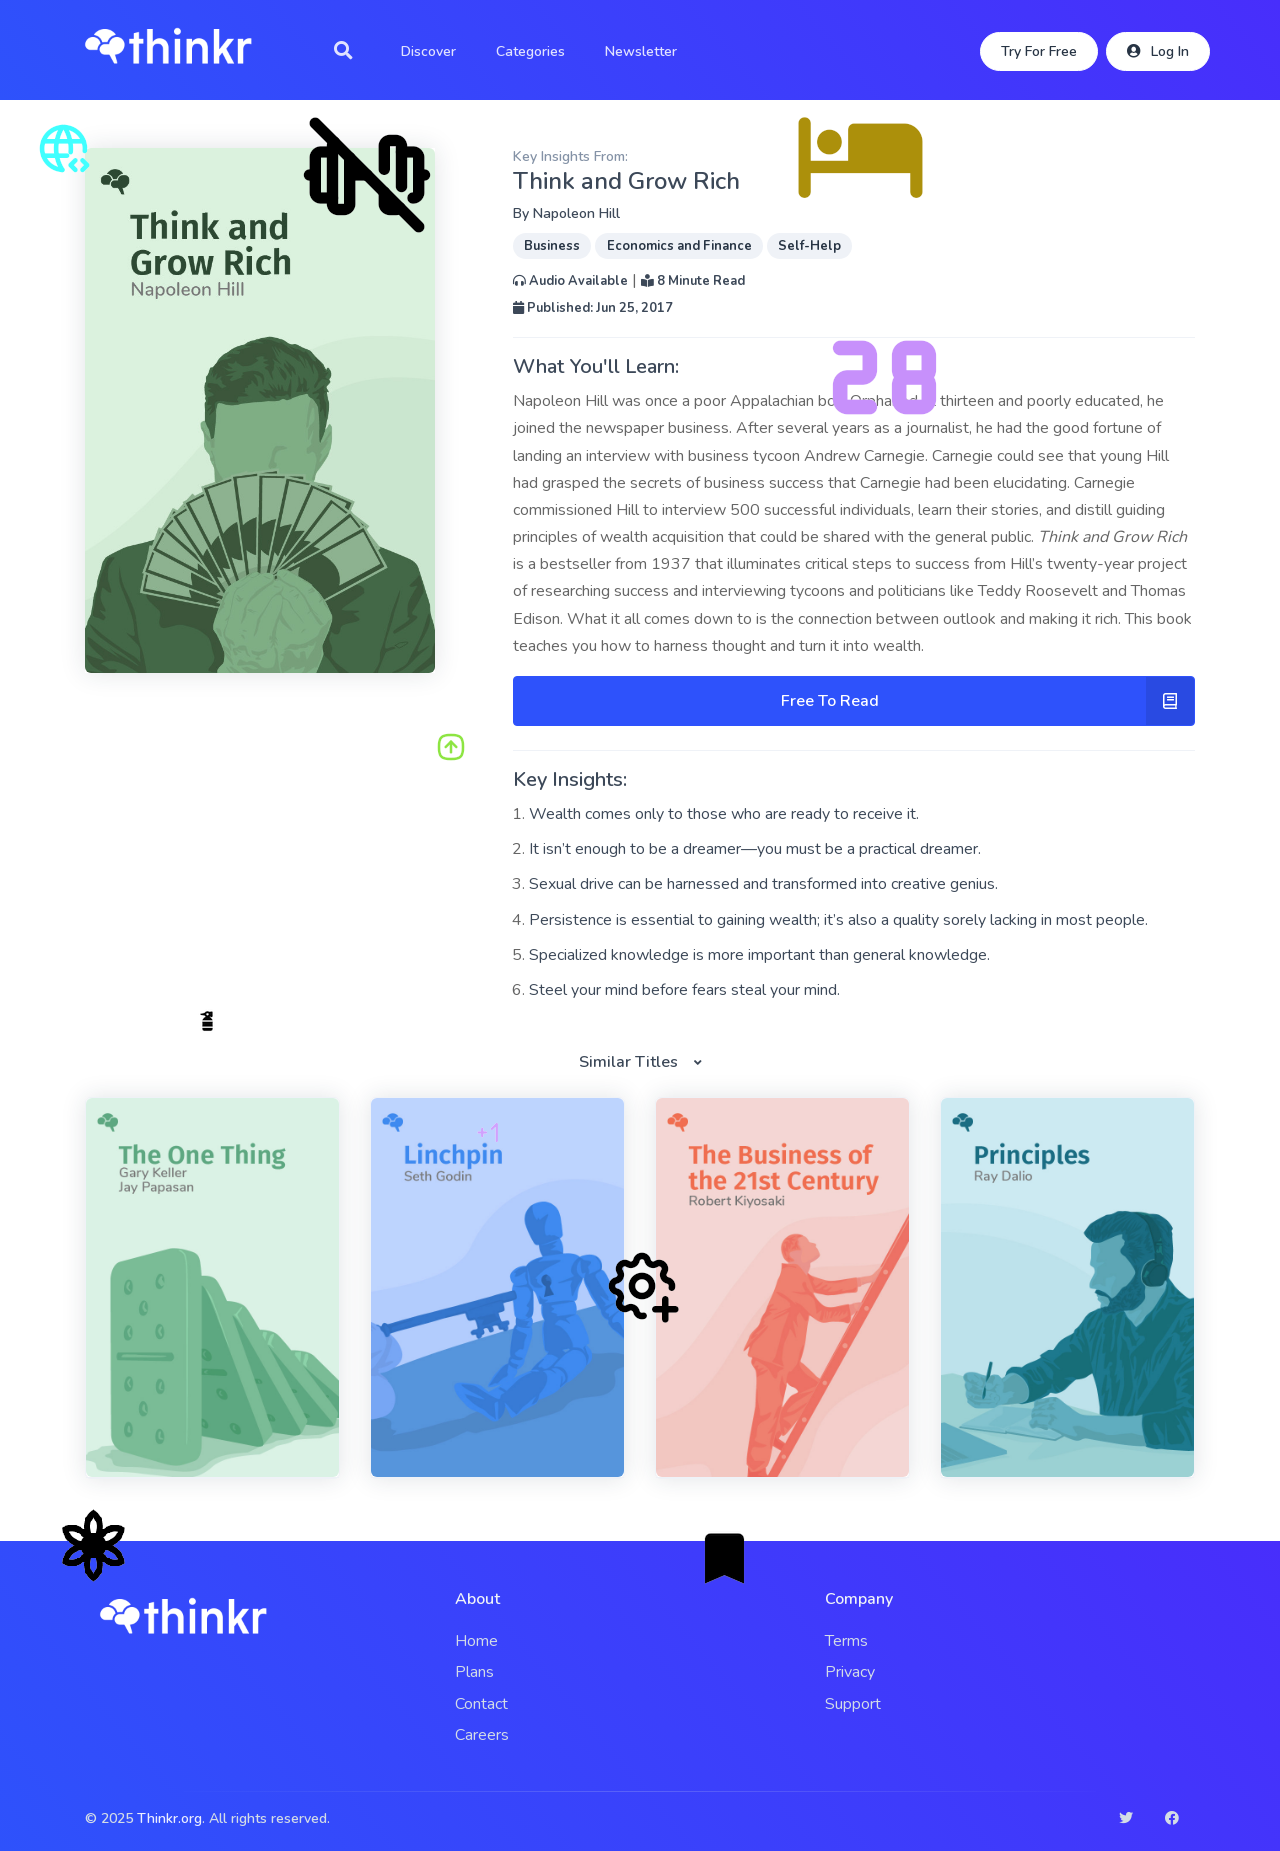 The image size is (1280, 1851). Describe the element at coordinates (489, 1132) in the screenshot. I see `increase exposure by one stop` at that location.